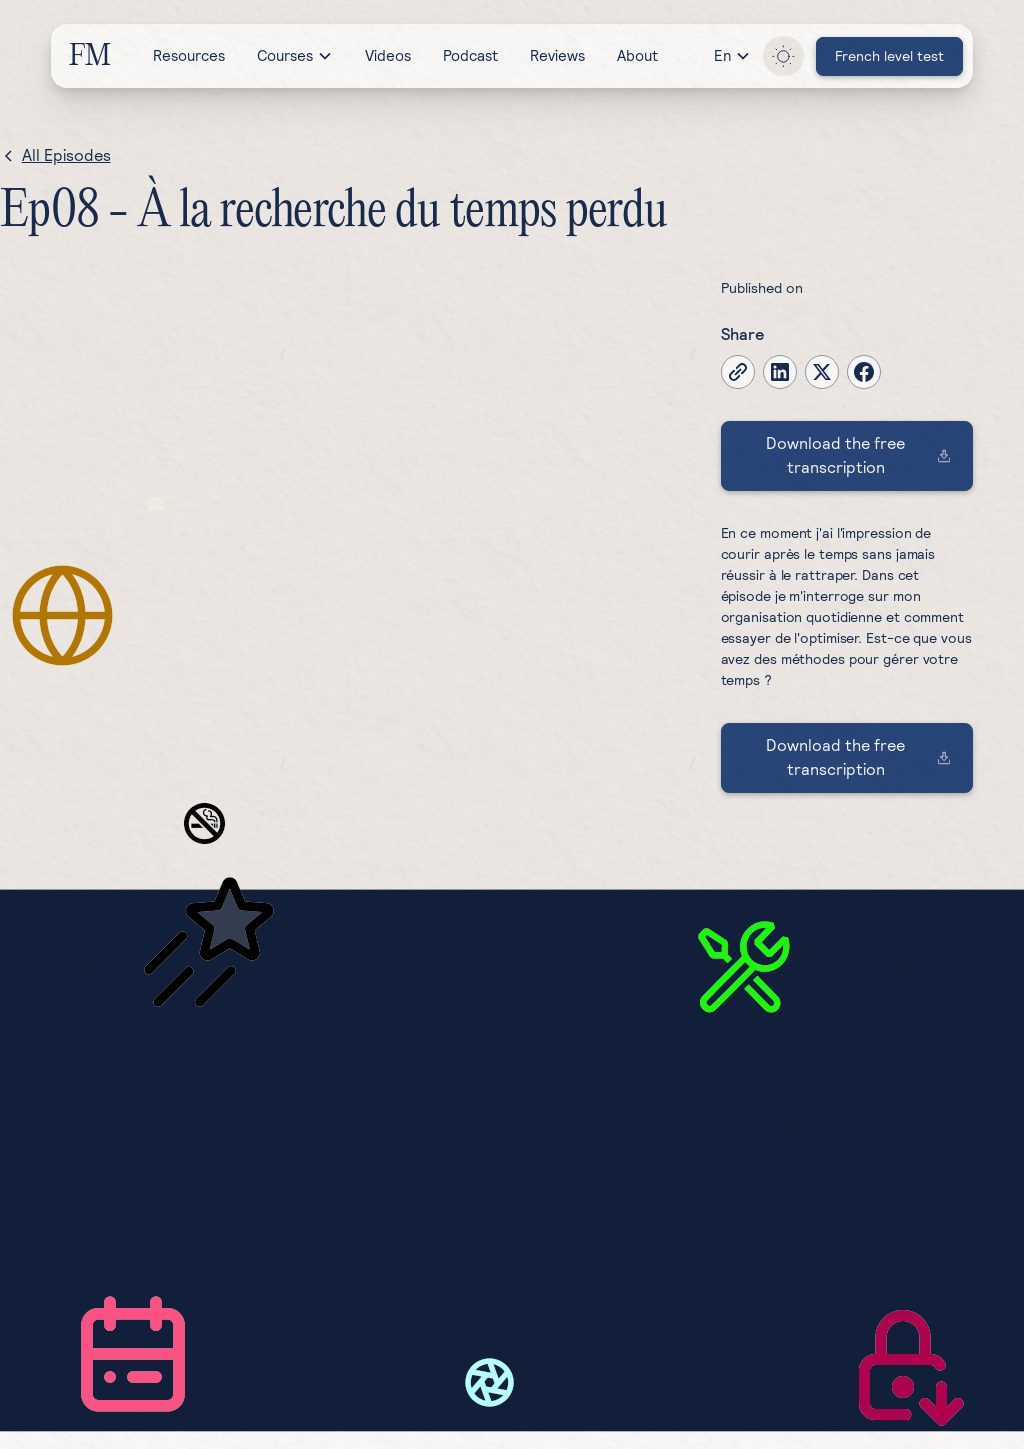 The height and width of the screenshot is (1449, 1024). What do you see at coordinates (744, 967) in the screenshot?
I see `access settings or configuration options` at bounding box center [744, 967].